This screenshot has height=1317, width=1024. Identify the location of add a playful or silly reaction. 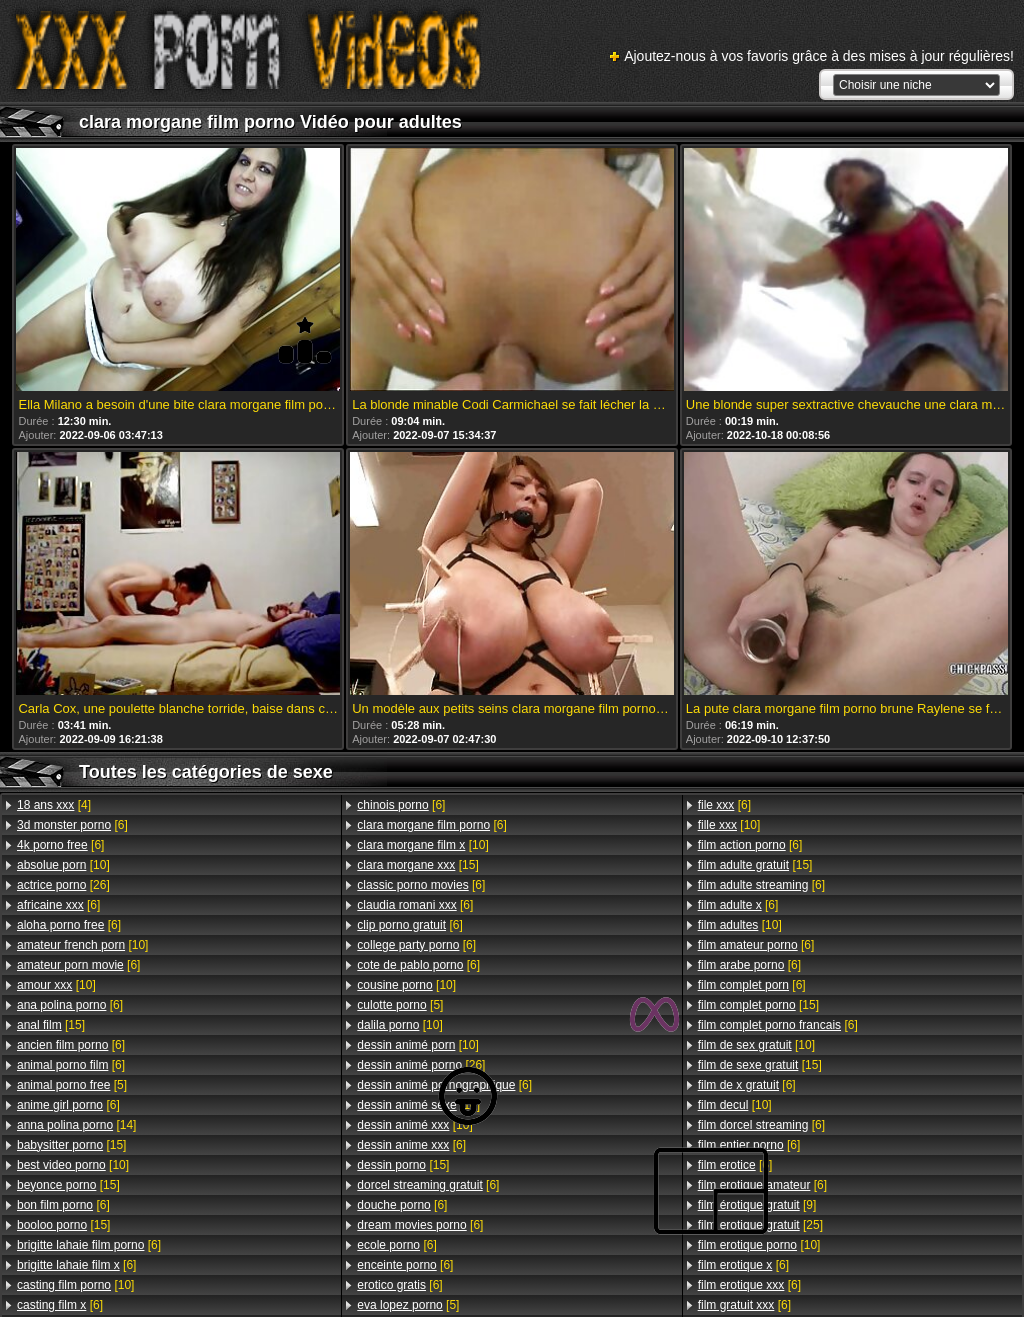
(468, 1096).